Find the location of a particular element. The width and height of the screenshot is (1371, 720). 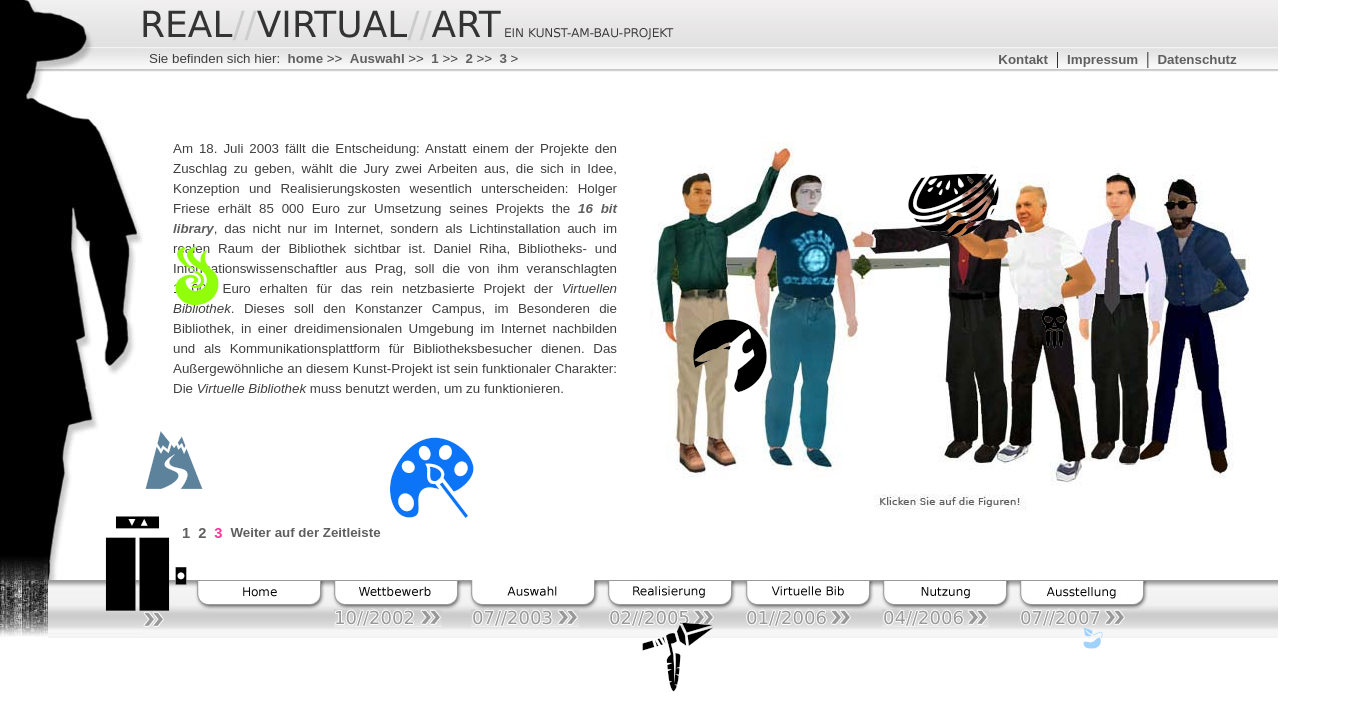

explore mountain trails or scenic routes is located at coordinates (174, 460).